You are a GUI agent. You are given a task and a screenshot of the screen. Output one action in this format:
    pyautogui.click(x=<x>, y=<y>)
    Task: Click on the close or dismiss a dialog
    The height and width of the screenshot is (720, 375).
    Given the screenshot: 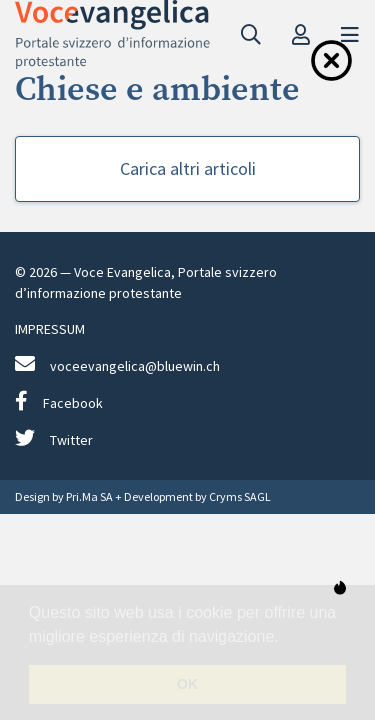 What is the action you would take?
    pyautogui.click(x=331, y=60)
    